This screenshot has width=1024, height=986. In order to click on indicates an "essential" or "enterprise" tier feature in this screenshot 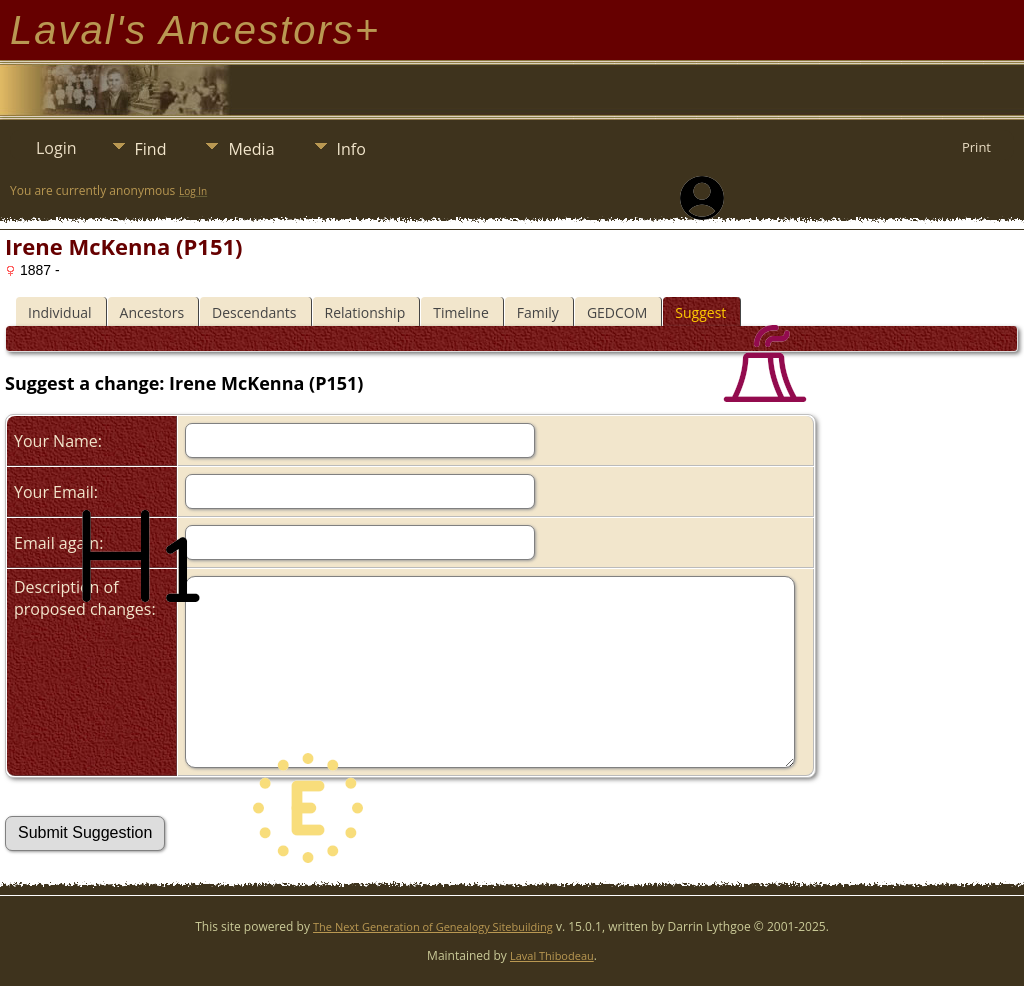, I will do `click(308, 808)`.